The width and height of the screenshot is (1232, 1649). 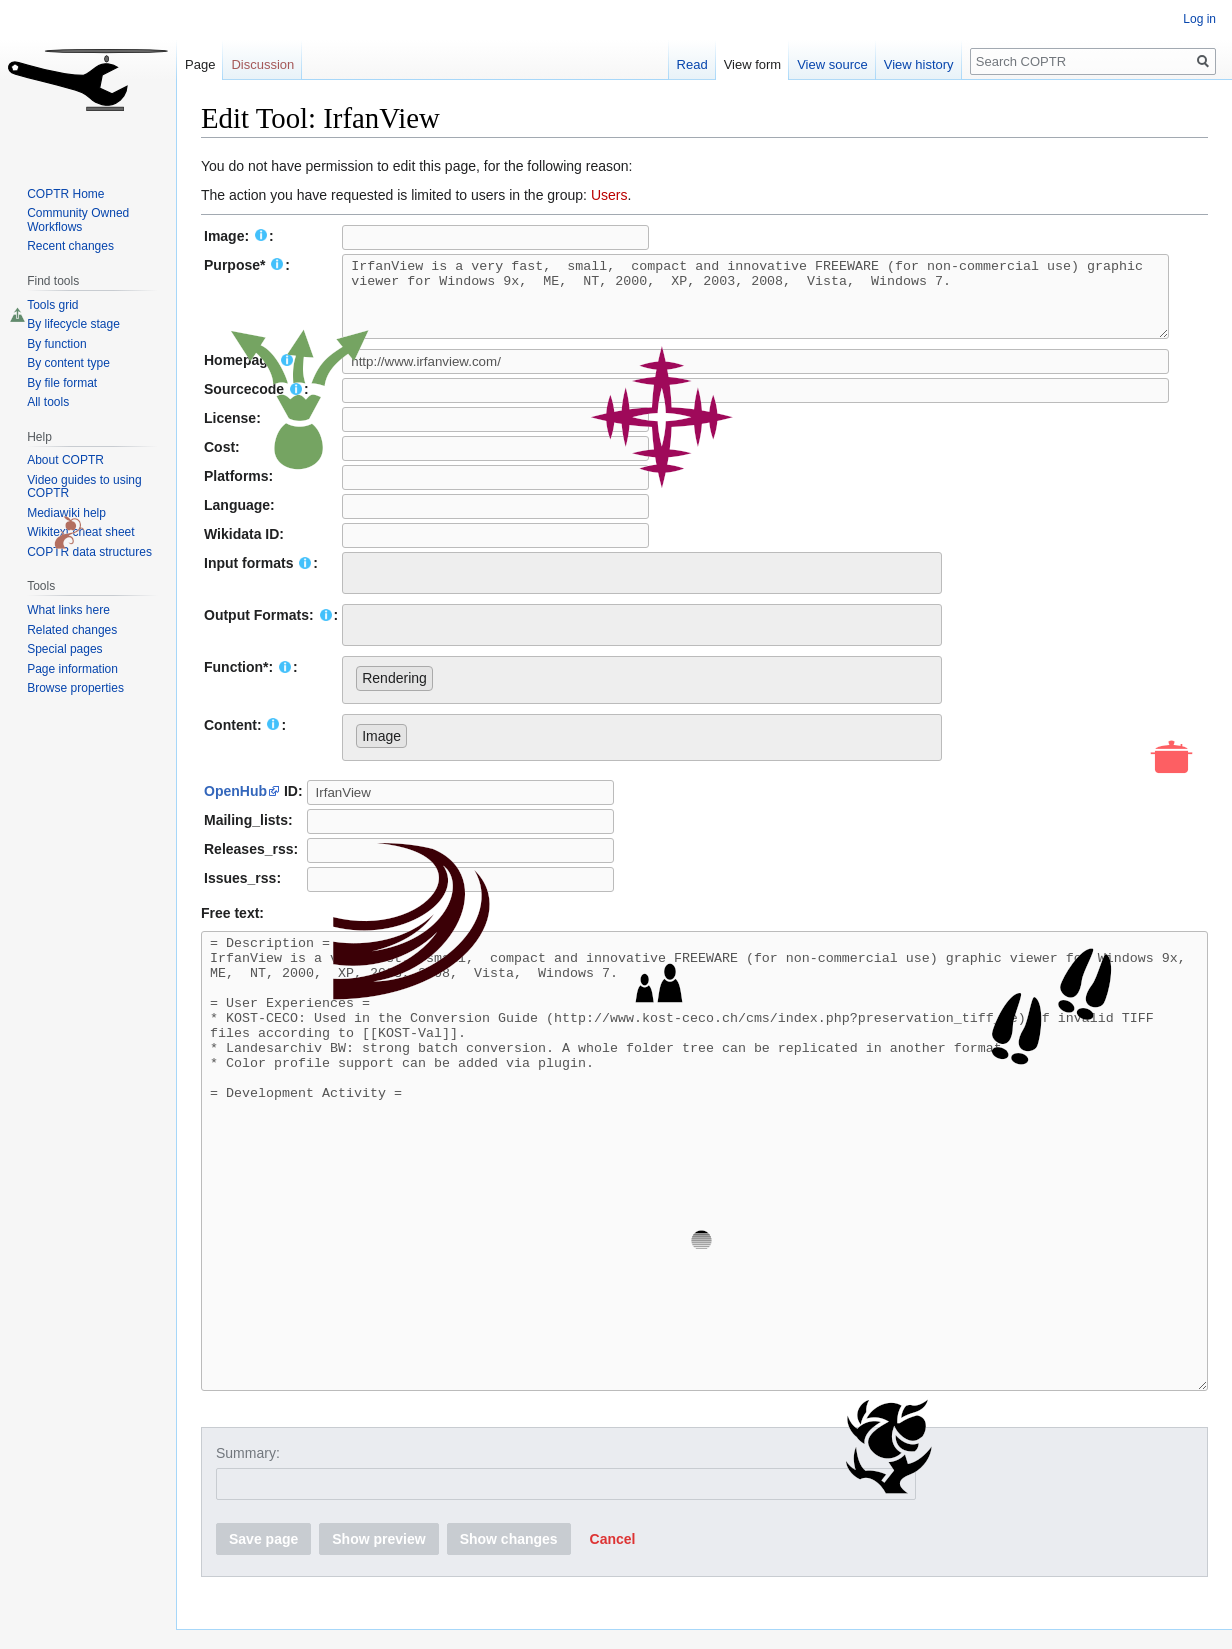 I want to click on view age-appropriate content settings, so click(x=659, y=983).